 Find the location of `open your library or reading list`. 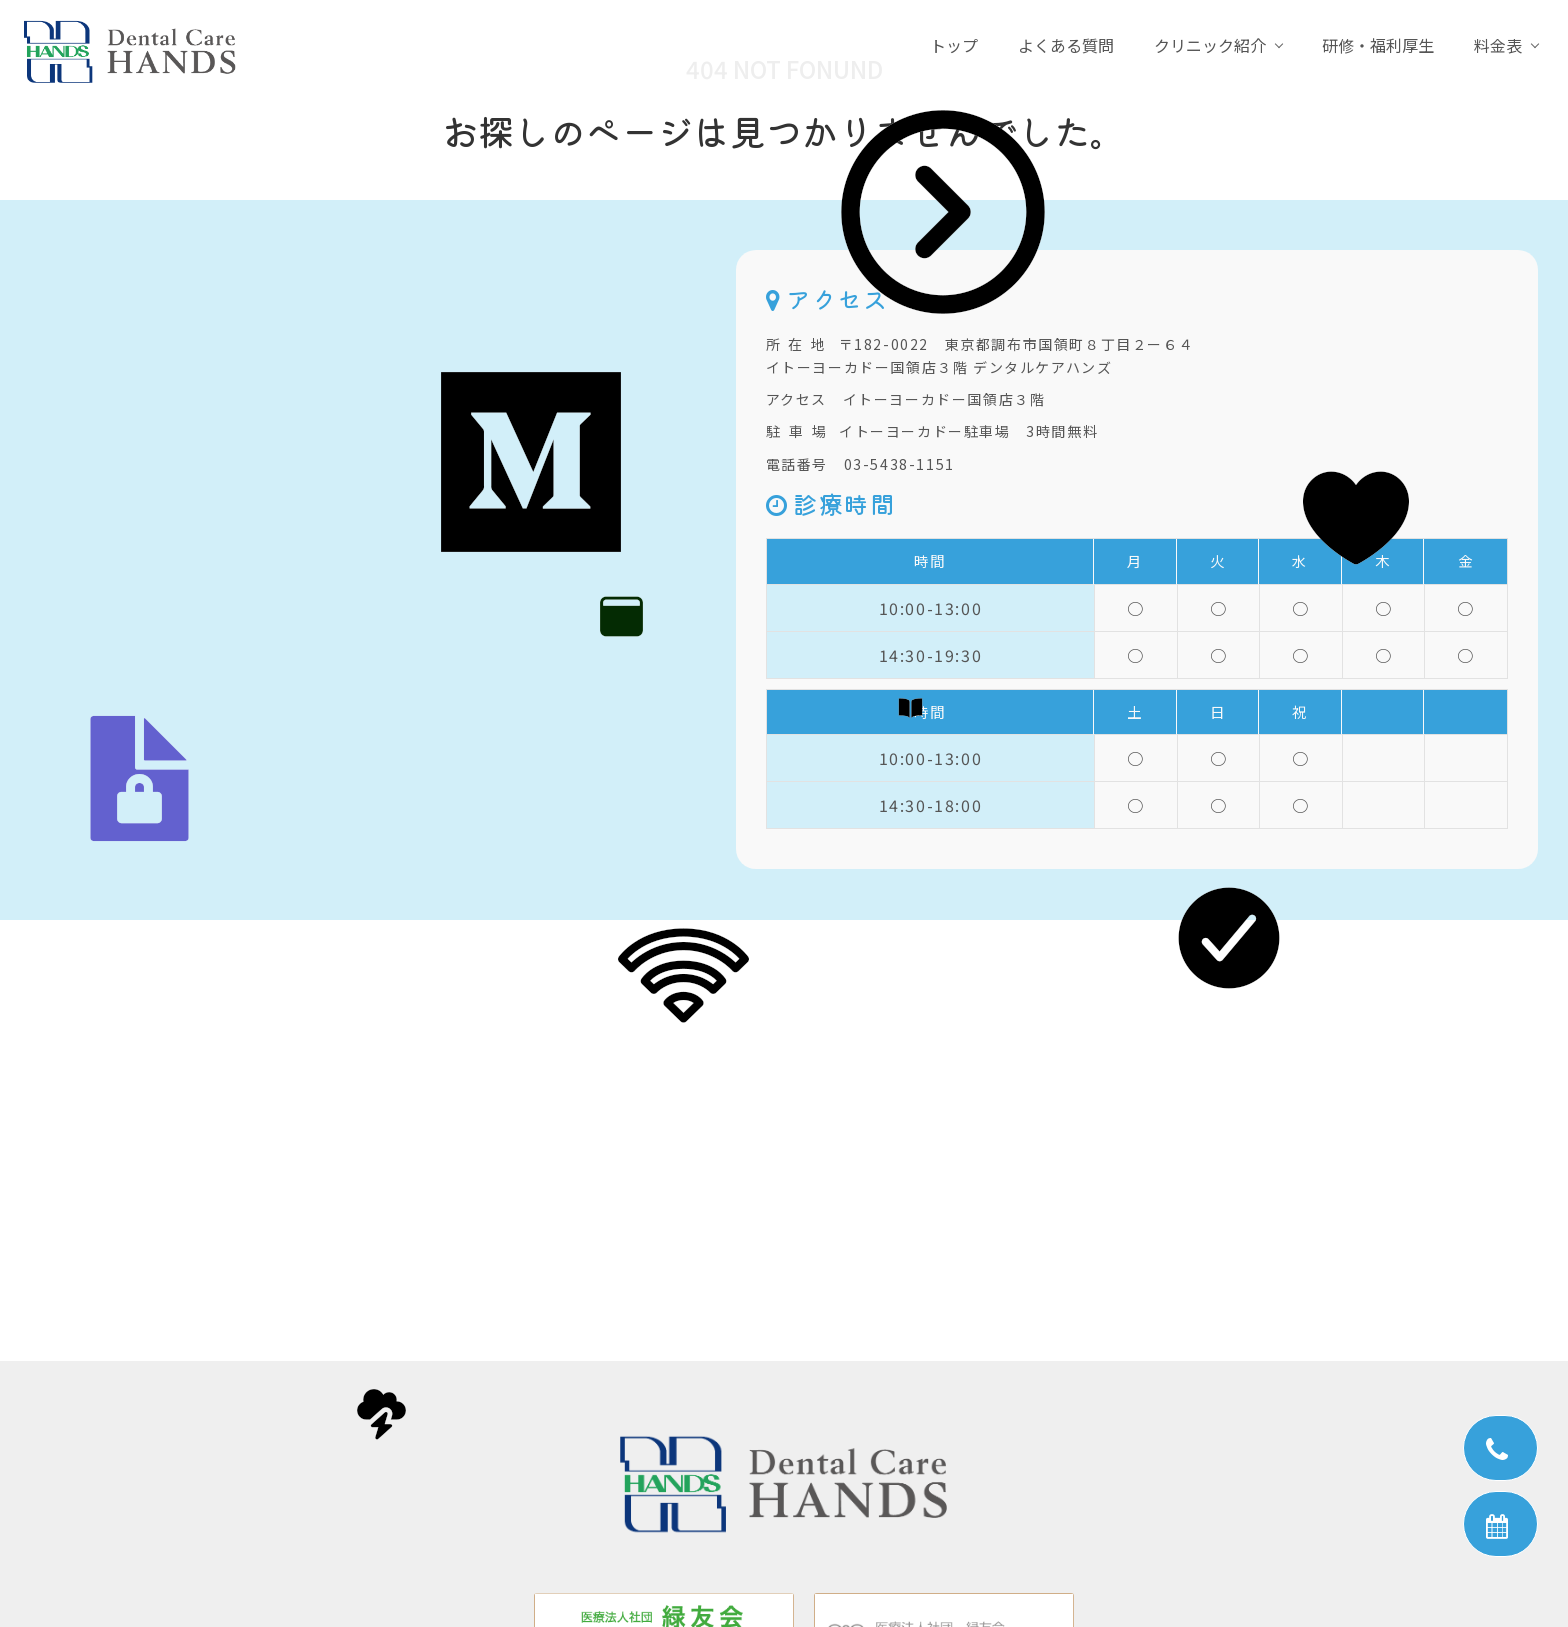

open your library or reading list is located at coordinates (910, 708).